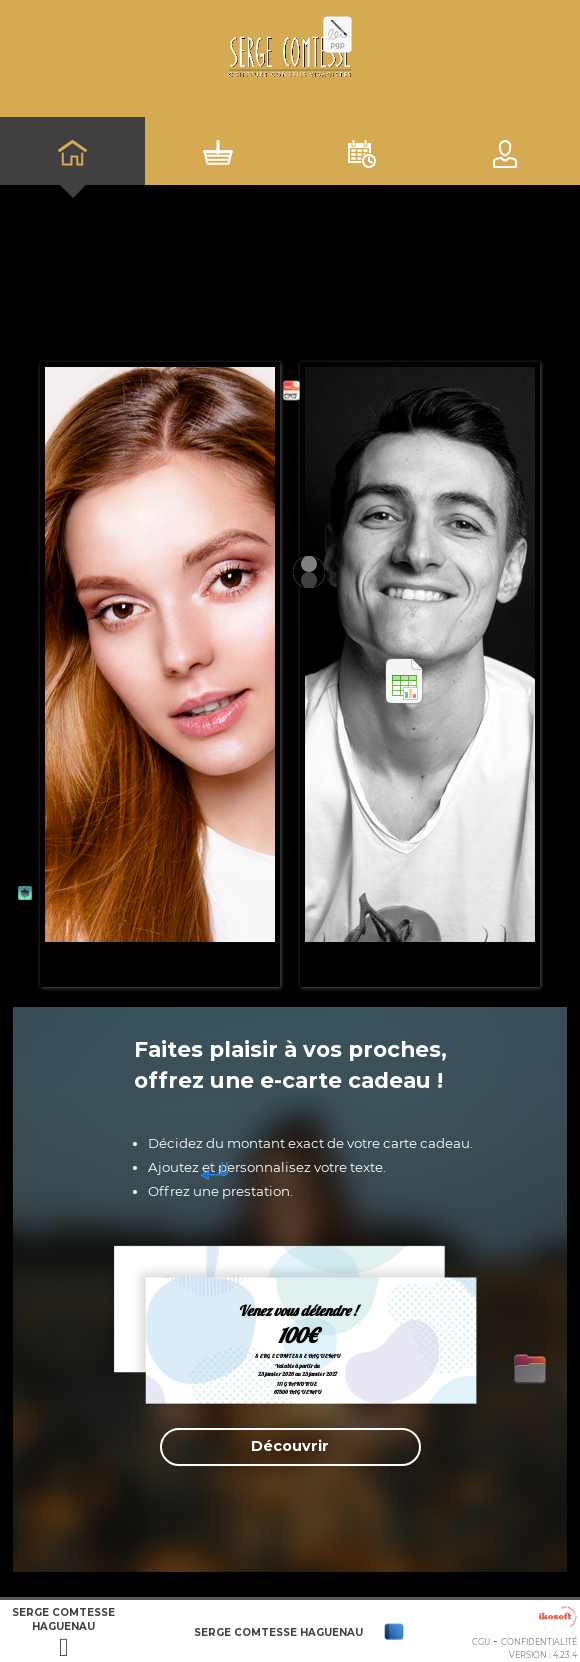 Image resolution: width=580 pixels, height=1662 pixels. Describe the element at coordinates (25, 893) in the screenshot. I see `launch gnome mines game` at that location.